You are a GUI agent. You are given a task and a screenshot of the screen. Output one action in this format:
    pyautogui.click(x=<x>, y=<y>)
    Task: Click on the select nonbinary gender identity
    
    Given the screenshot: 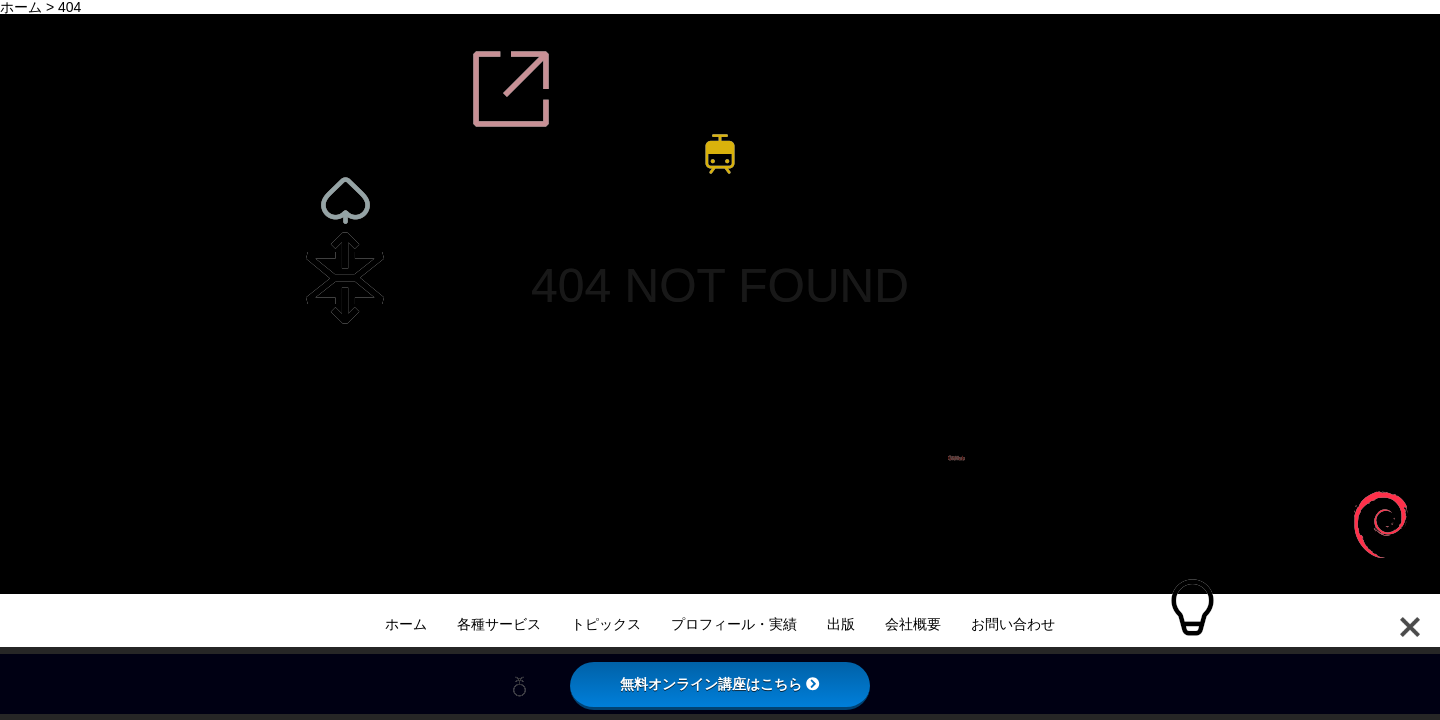 What is the action you would take?
    pyautogui.click(x=519, y=686)
    